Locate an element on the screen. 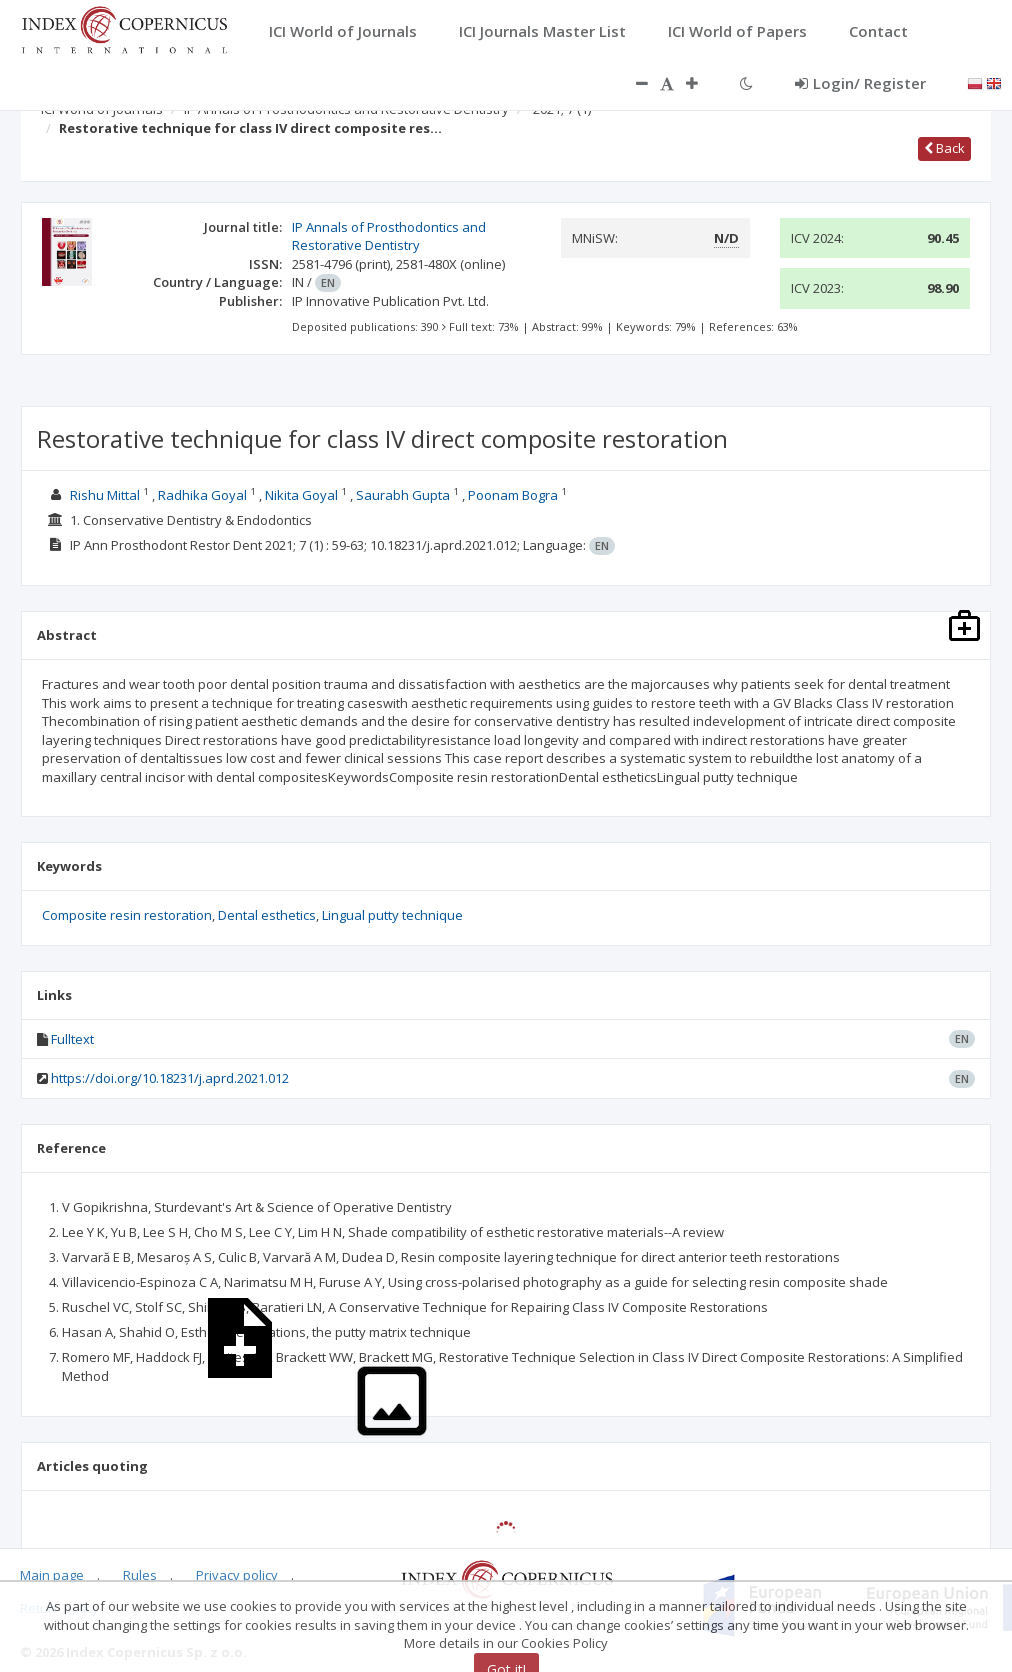  create a new note or document is located at coordinates (240, 1338).